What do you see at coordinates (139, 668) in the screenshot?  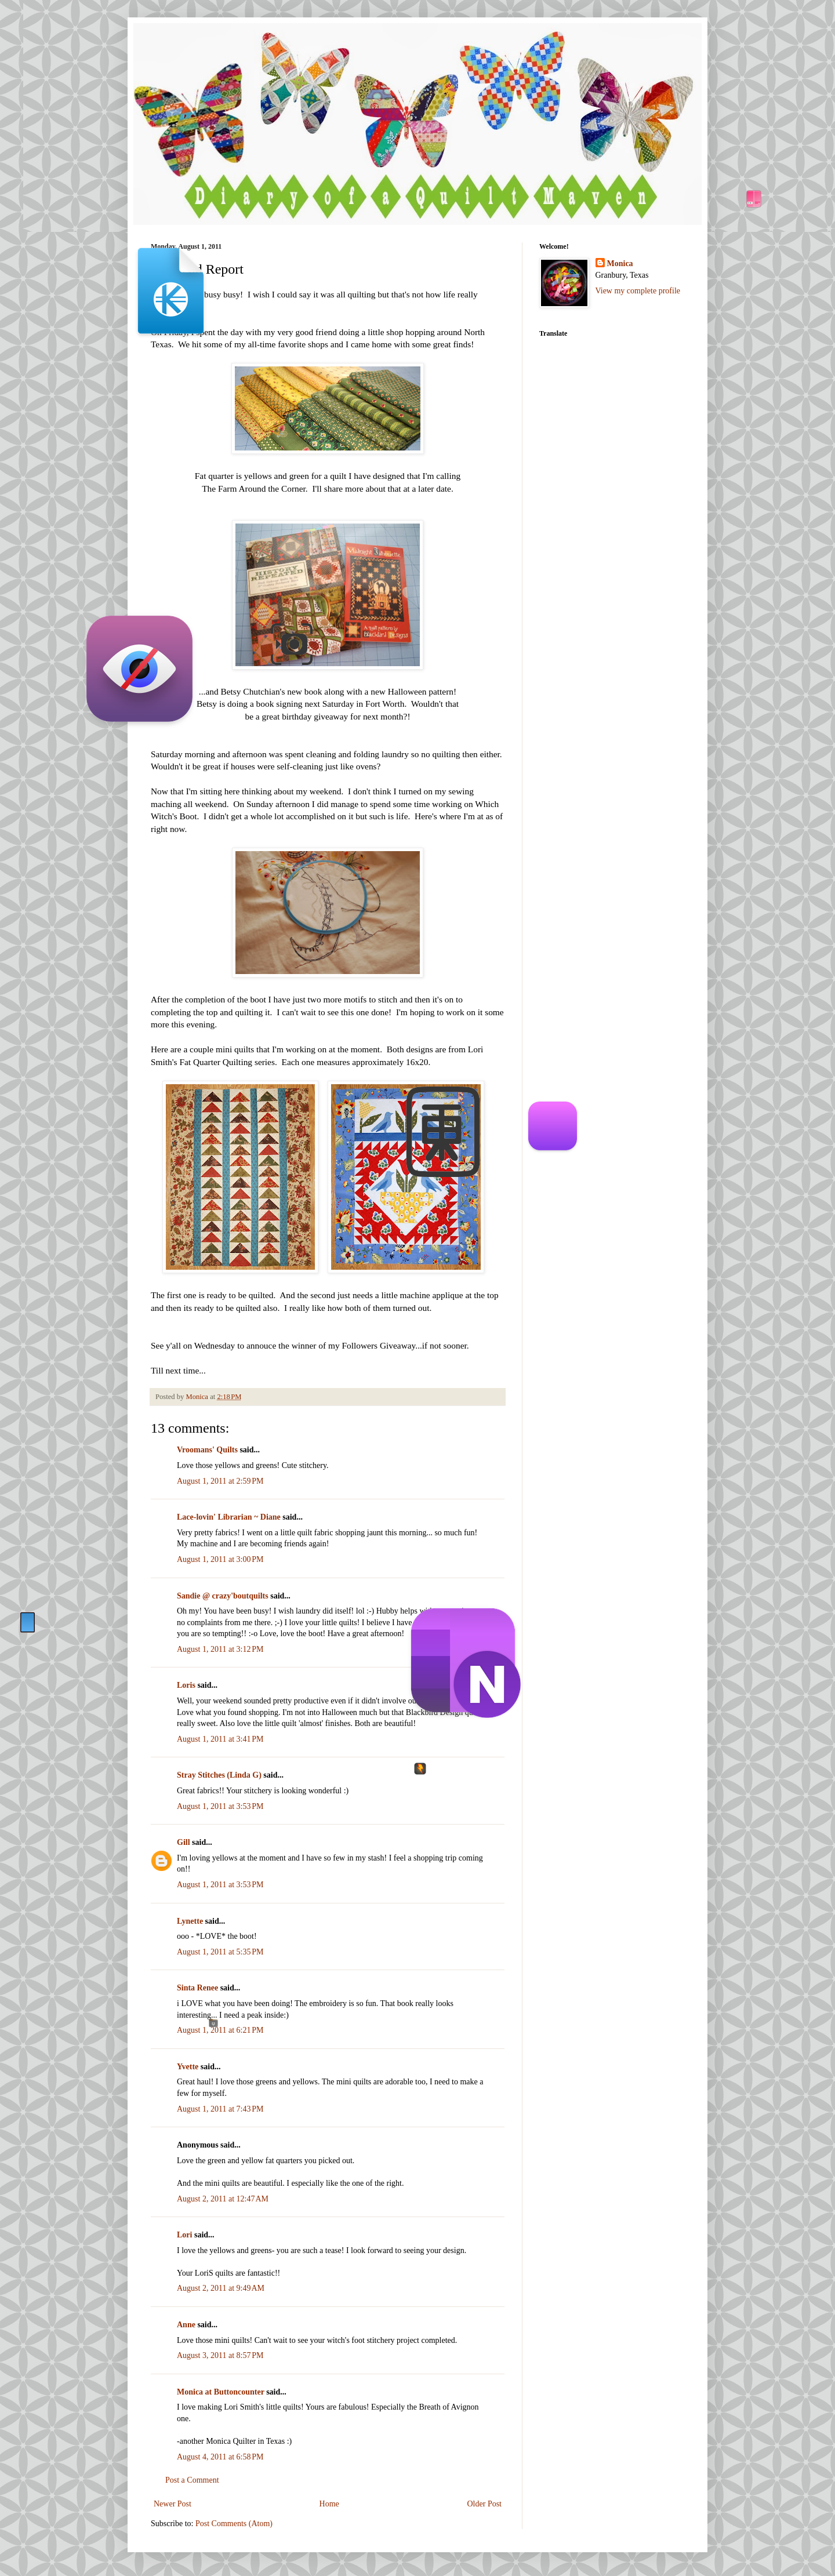 I see `open privacy and security settings` at bounding box center [139, 668].